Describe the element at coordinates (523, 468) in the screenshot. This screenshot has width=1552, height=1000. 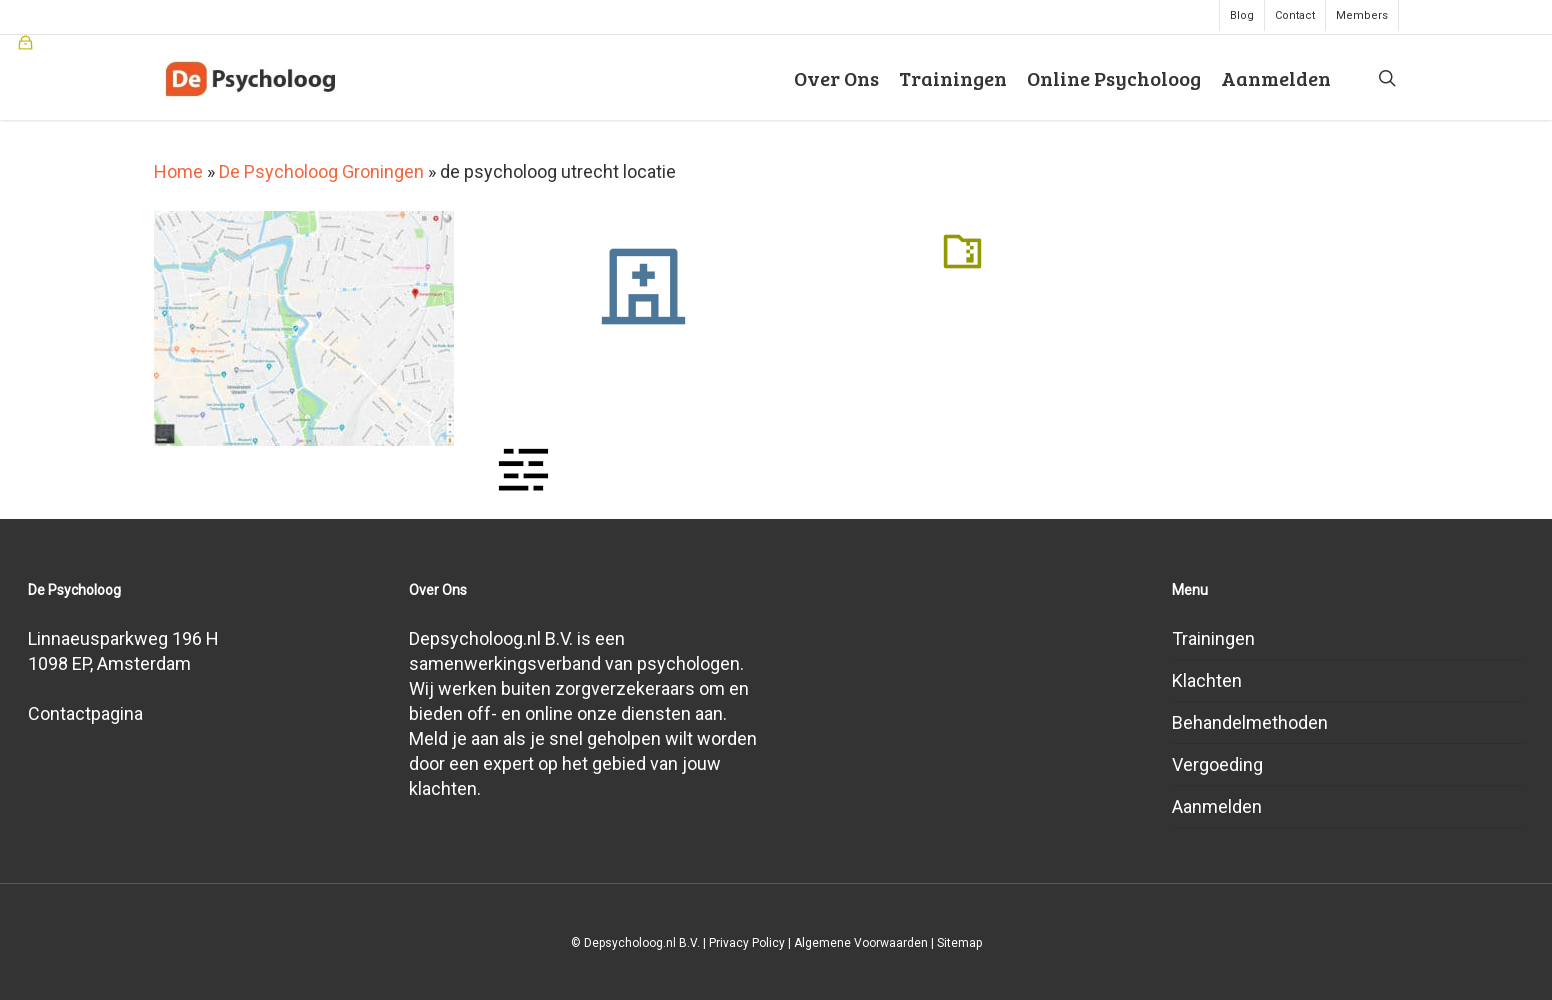
I see `indicates misty or foggy weather conditions` at that location.